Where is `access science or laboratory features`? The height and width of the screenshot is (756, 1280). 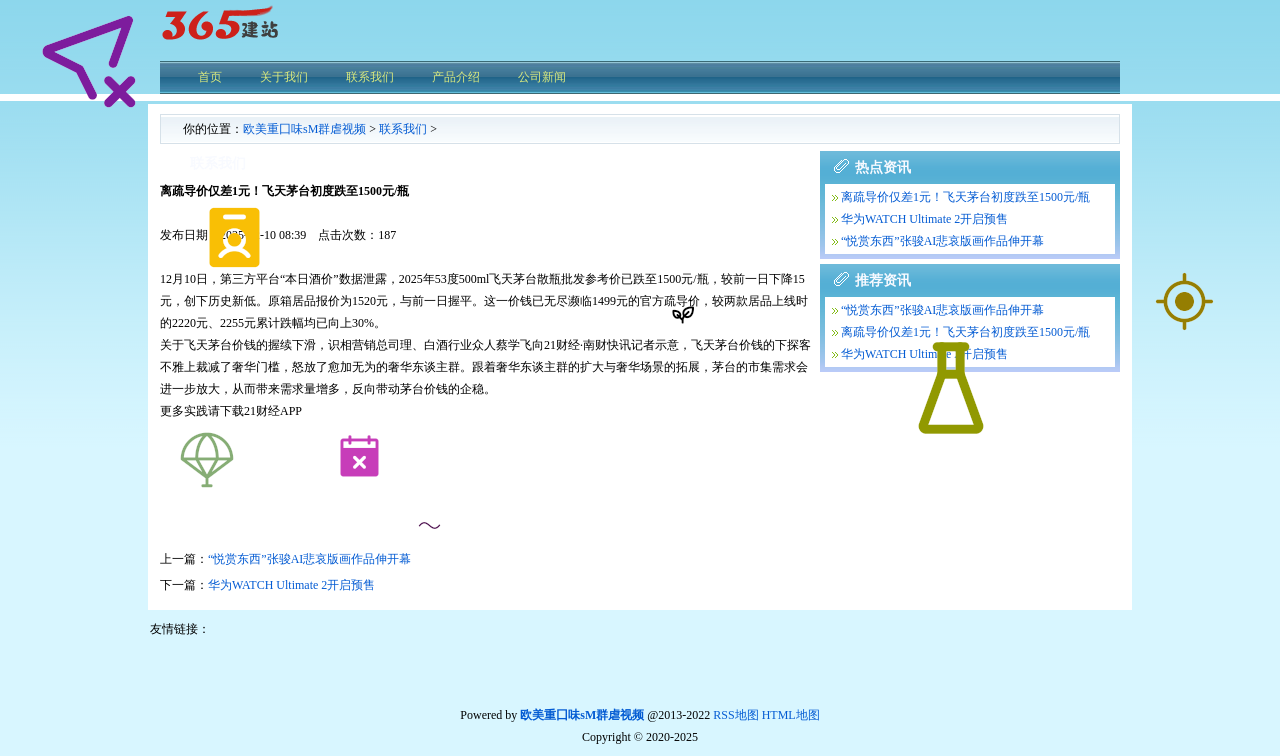
access science or laboratory features is located at coordinates (951, 388).